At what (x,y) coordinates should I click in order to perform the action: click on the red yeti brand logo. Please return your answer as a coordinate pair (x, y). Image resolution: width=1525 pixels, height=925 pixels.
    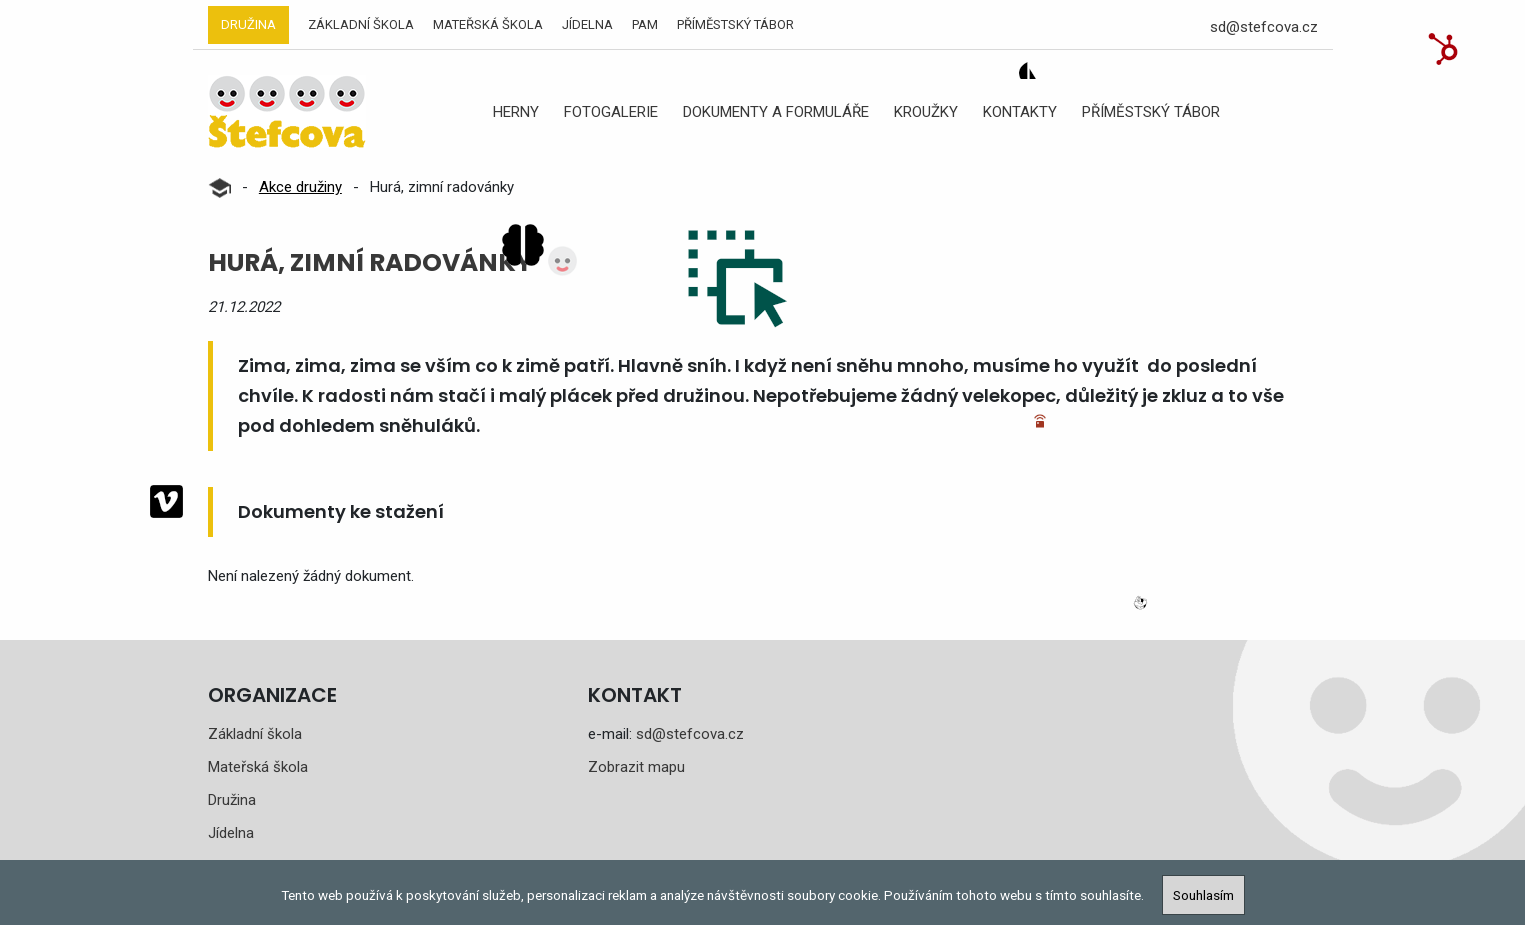
    Looking at the image, I should click on (1140, 602).